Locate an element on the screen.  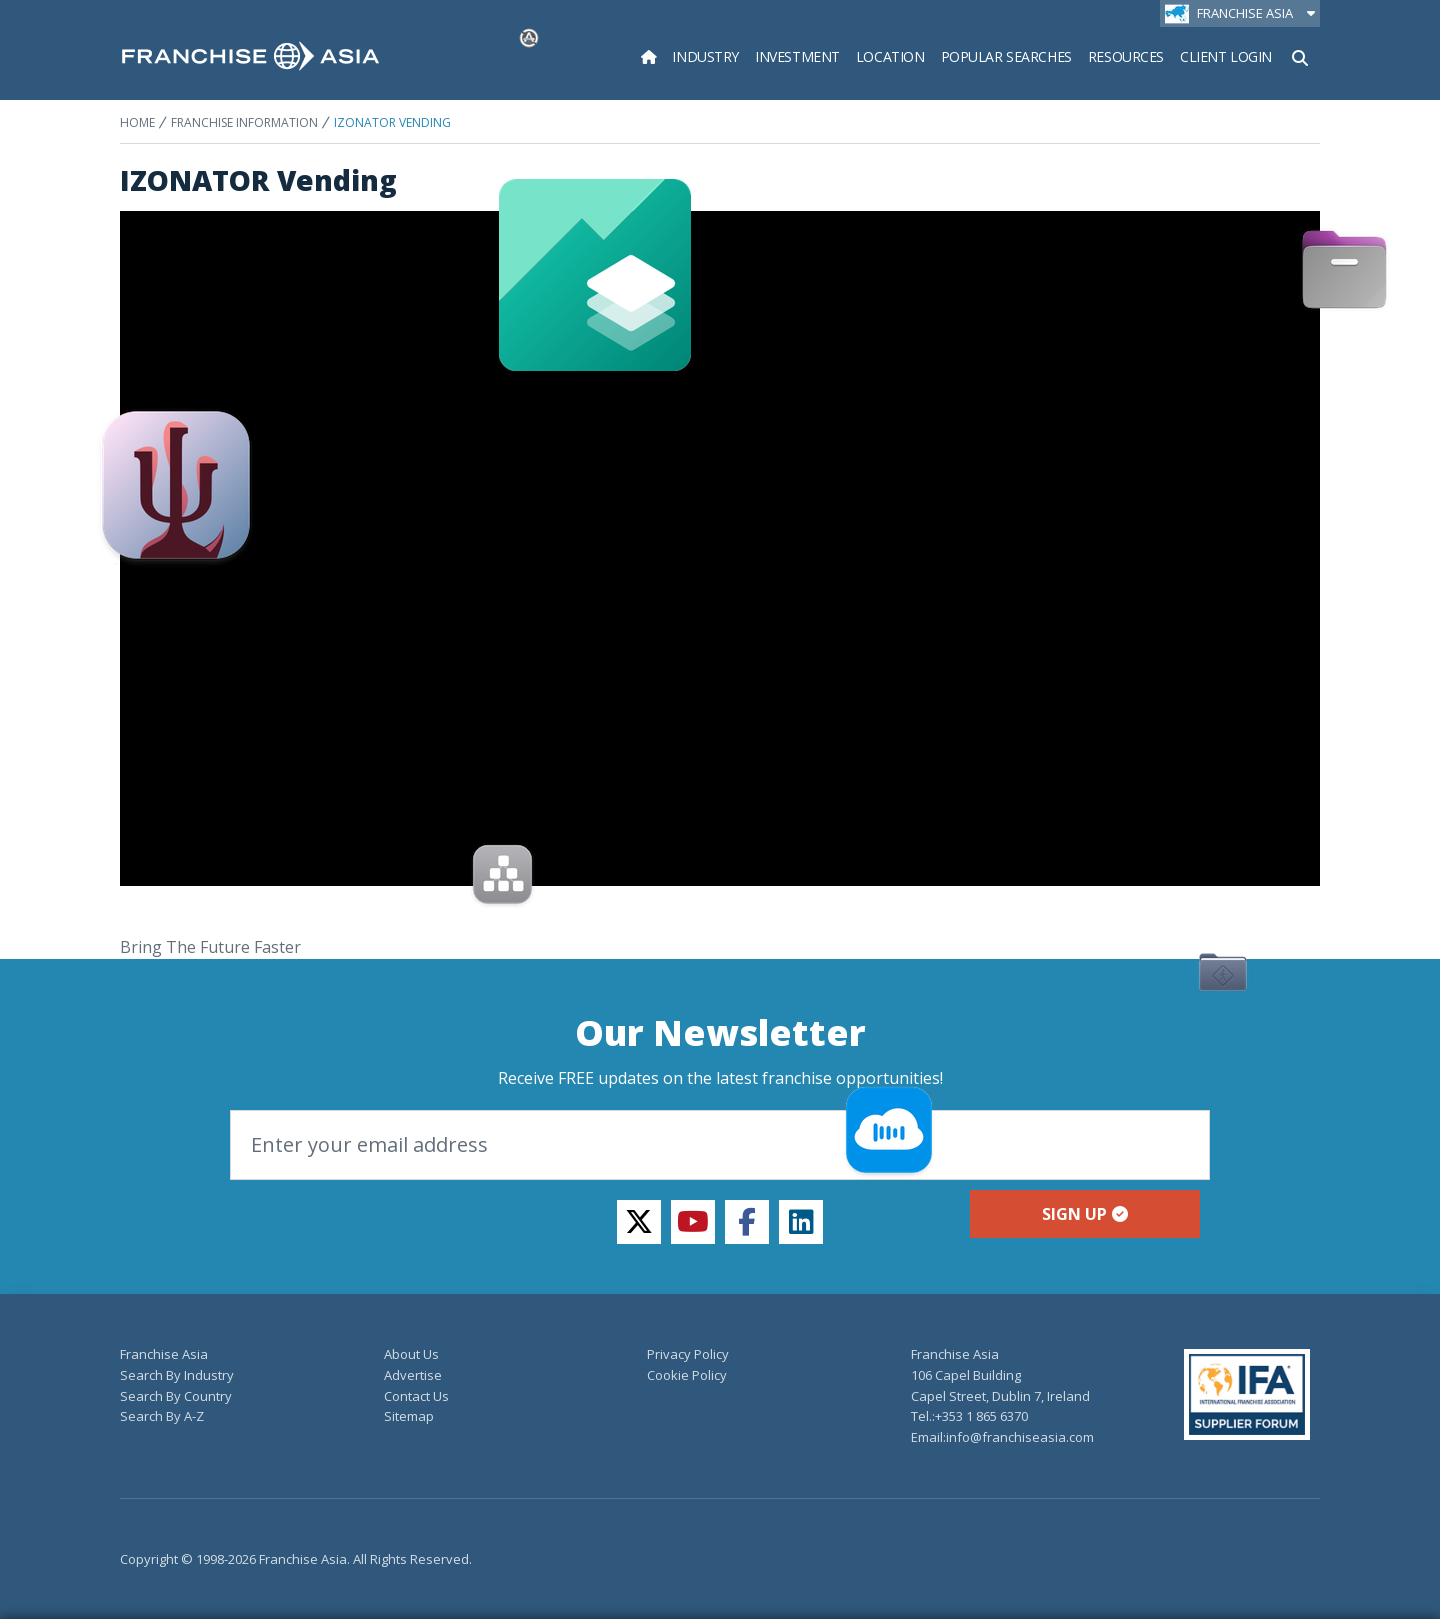
view connected devices hierarchy is located at coordinates (502, 875).